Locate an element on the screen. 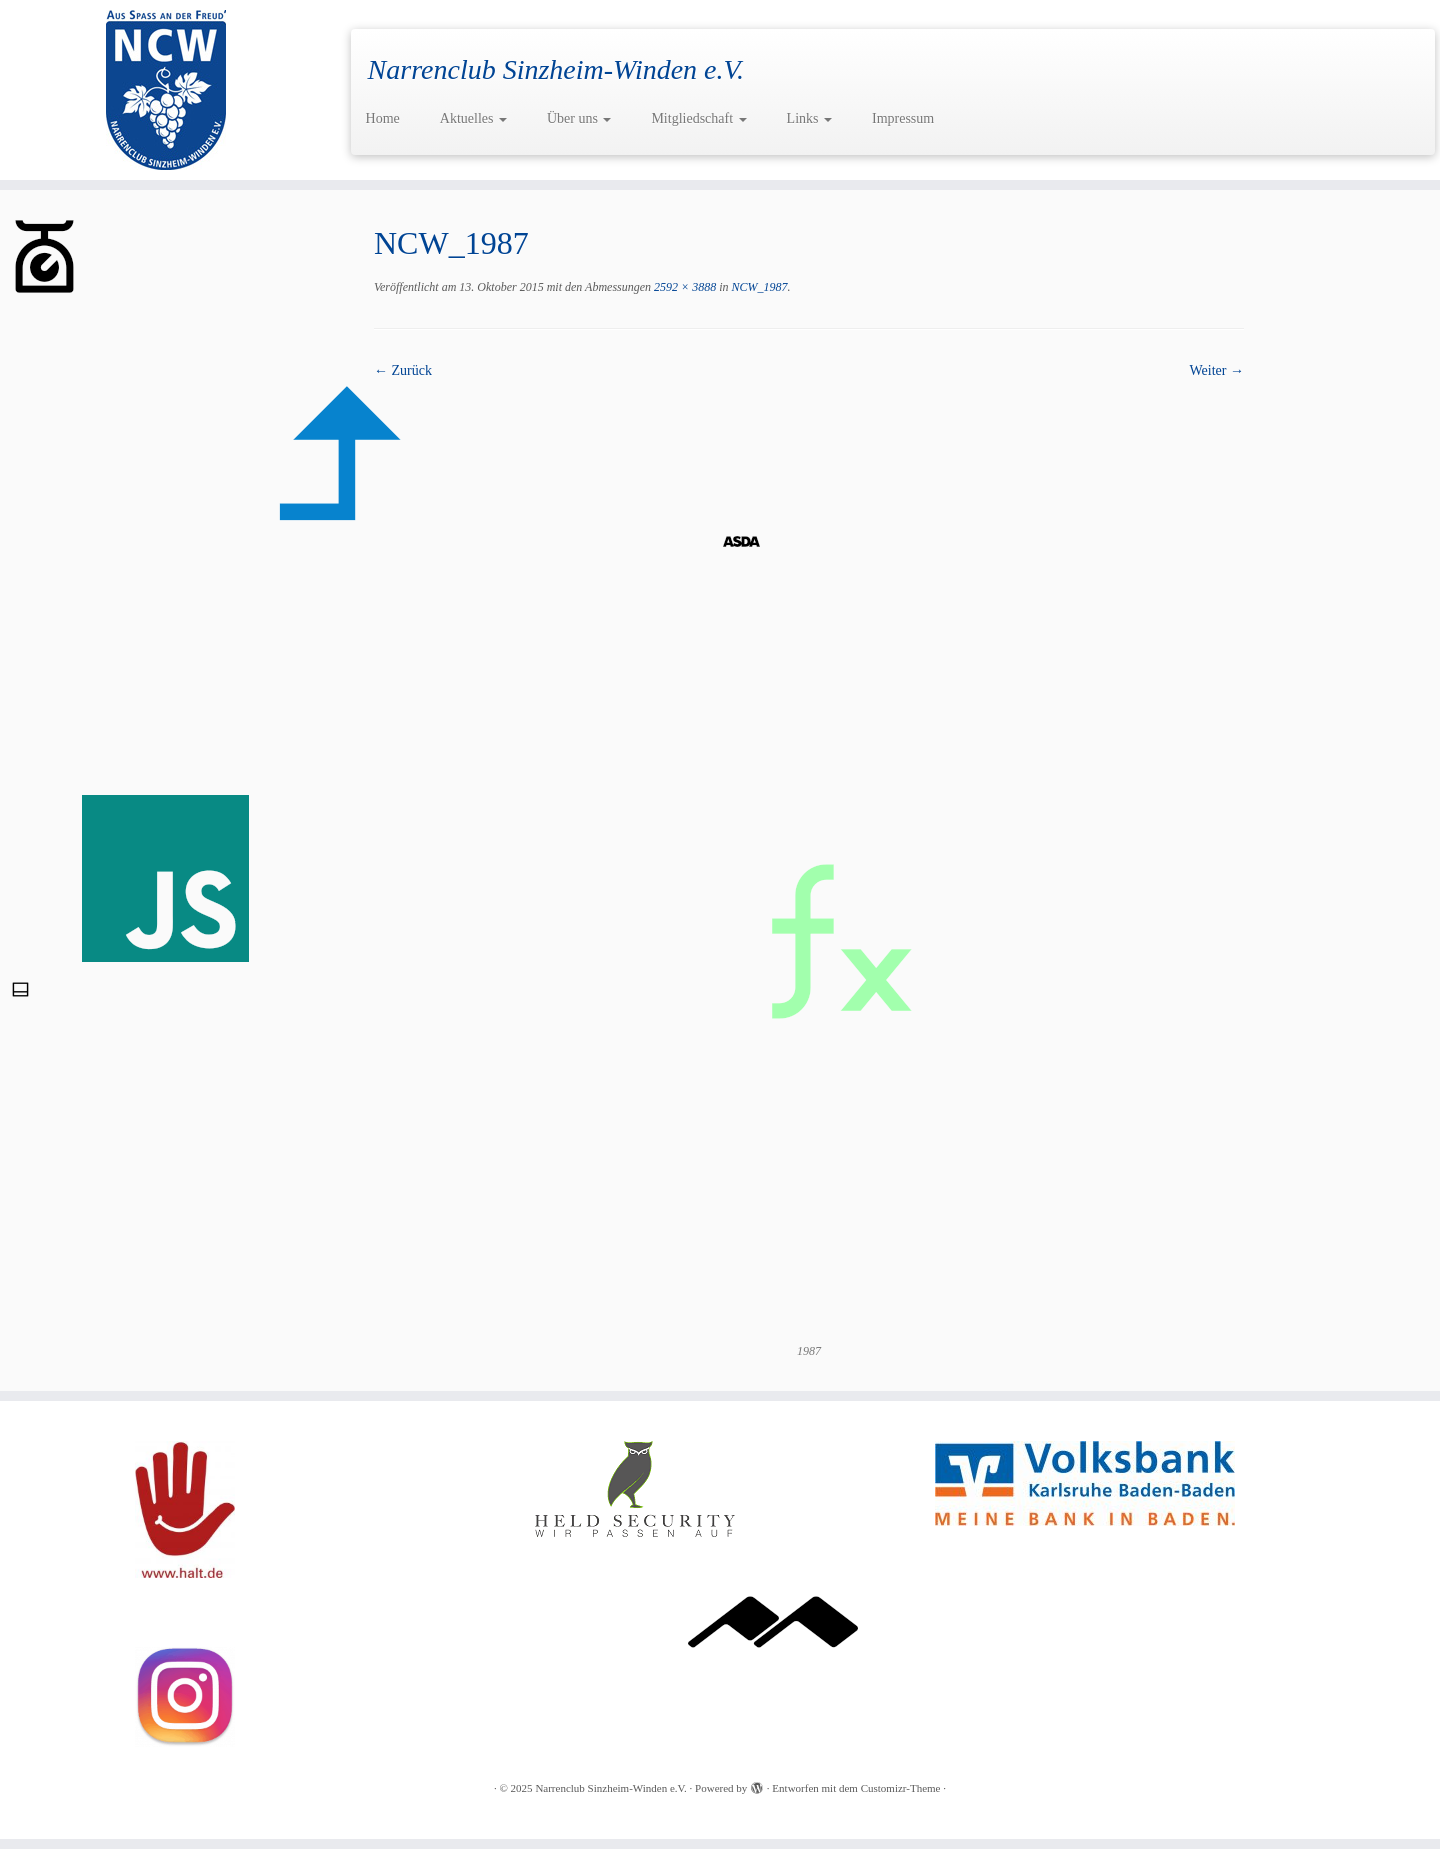 This screenshot has height=1849, width=1440. switch to bottom panel layout is located at coordinates (20, 989).